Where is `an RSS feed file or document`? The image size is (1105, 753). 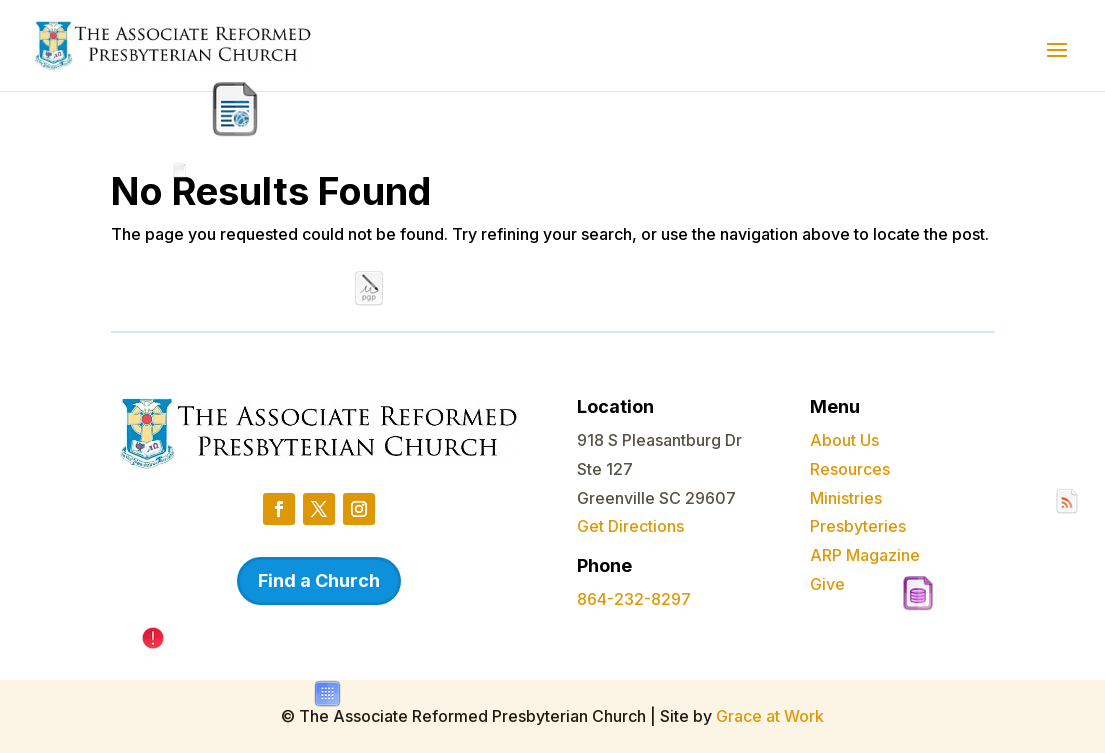
an RSS feed file or document is located at coordinates (1067, 501).